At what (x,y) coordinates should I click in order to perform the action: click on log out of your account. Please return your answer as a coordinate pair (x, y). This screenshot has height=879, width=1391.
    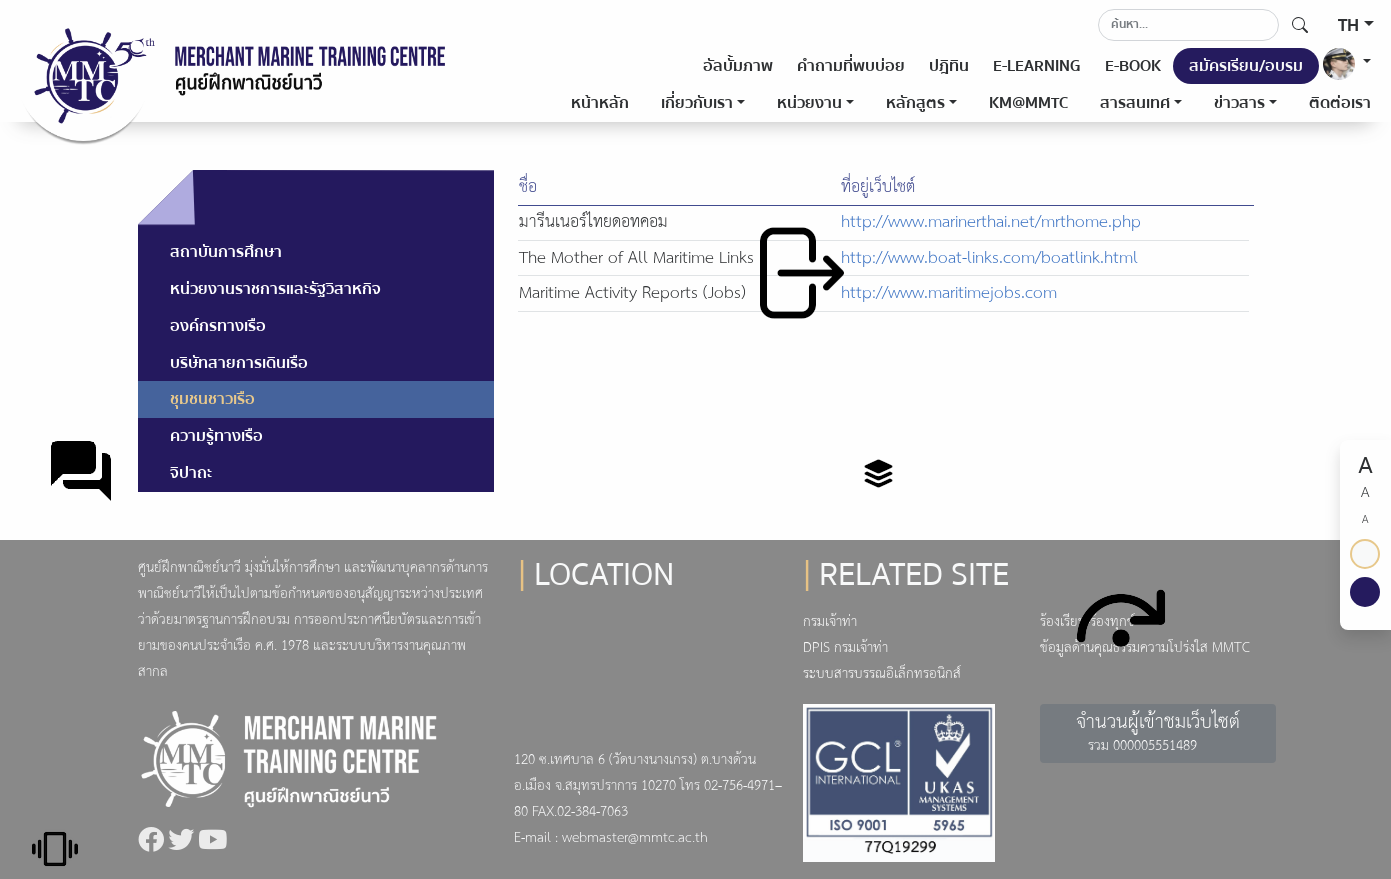
    Looking at the image, I should click on (795, 273).